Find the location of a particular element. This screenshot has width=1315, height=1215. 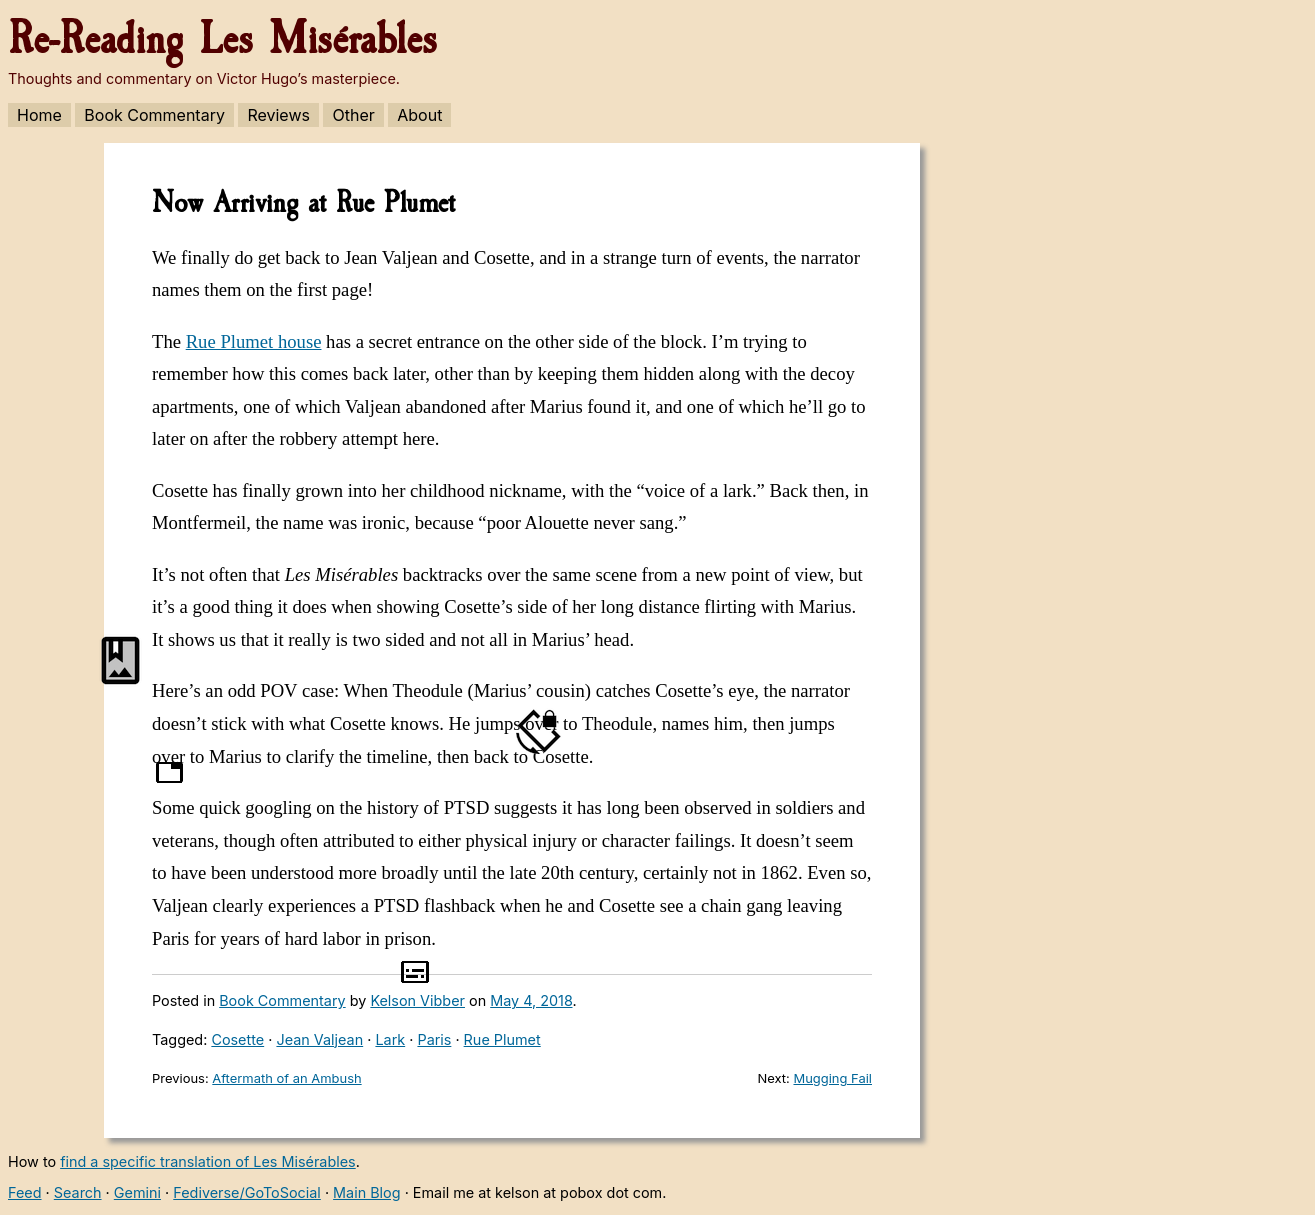

lock screen rotation to current orientation is located at coordinates (539, 731).